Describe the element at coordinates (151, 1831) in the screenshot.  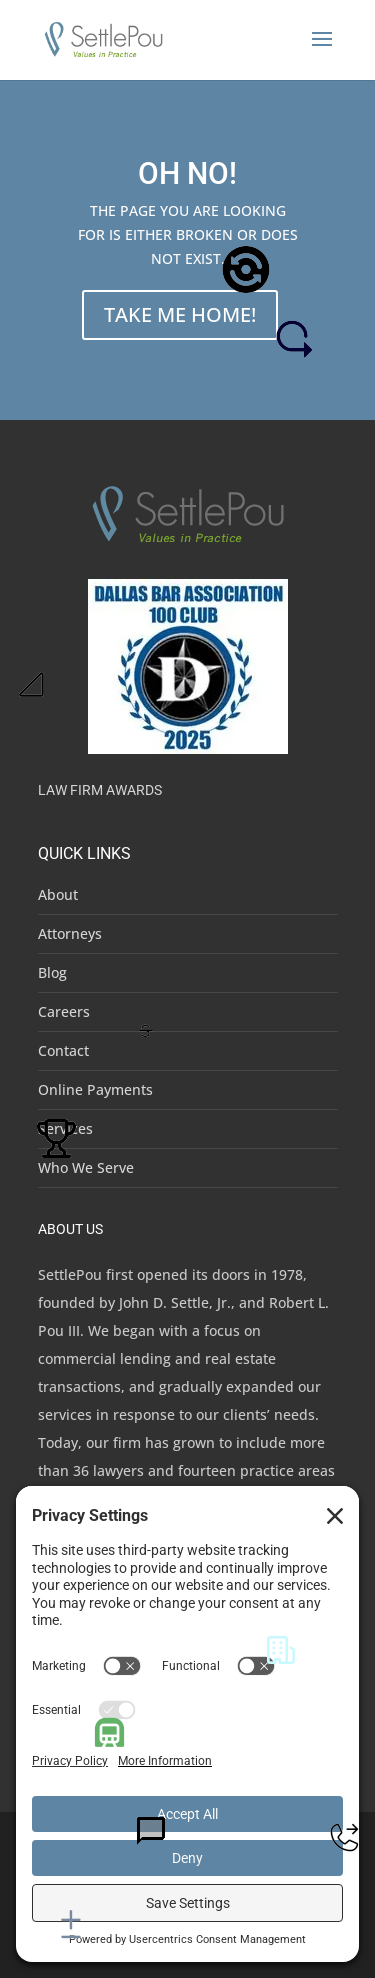
I see `open chat or messaging` at that location.